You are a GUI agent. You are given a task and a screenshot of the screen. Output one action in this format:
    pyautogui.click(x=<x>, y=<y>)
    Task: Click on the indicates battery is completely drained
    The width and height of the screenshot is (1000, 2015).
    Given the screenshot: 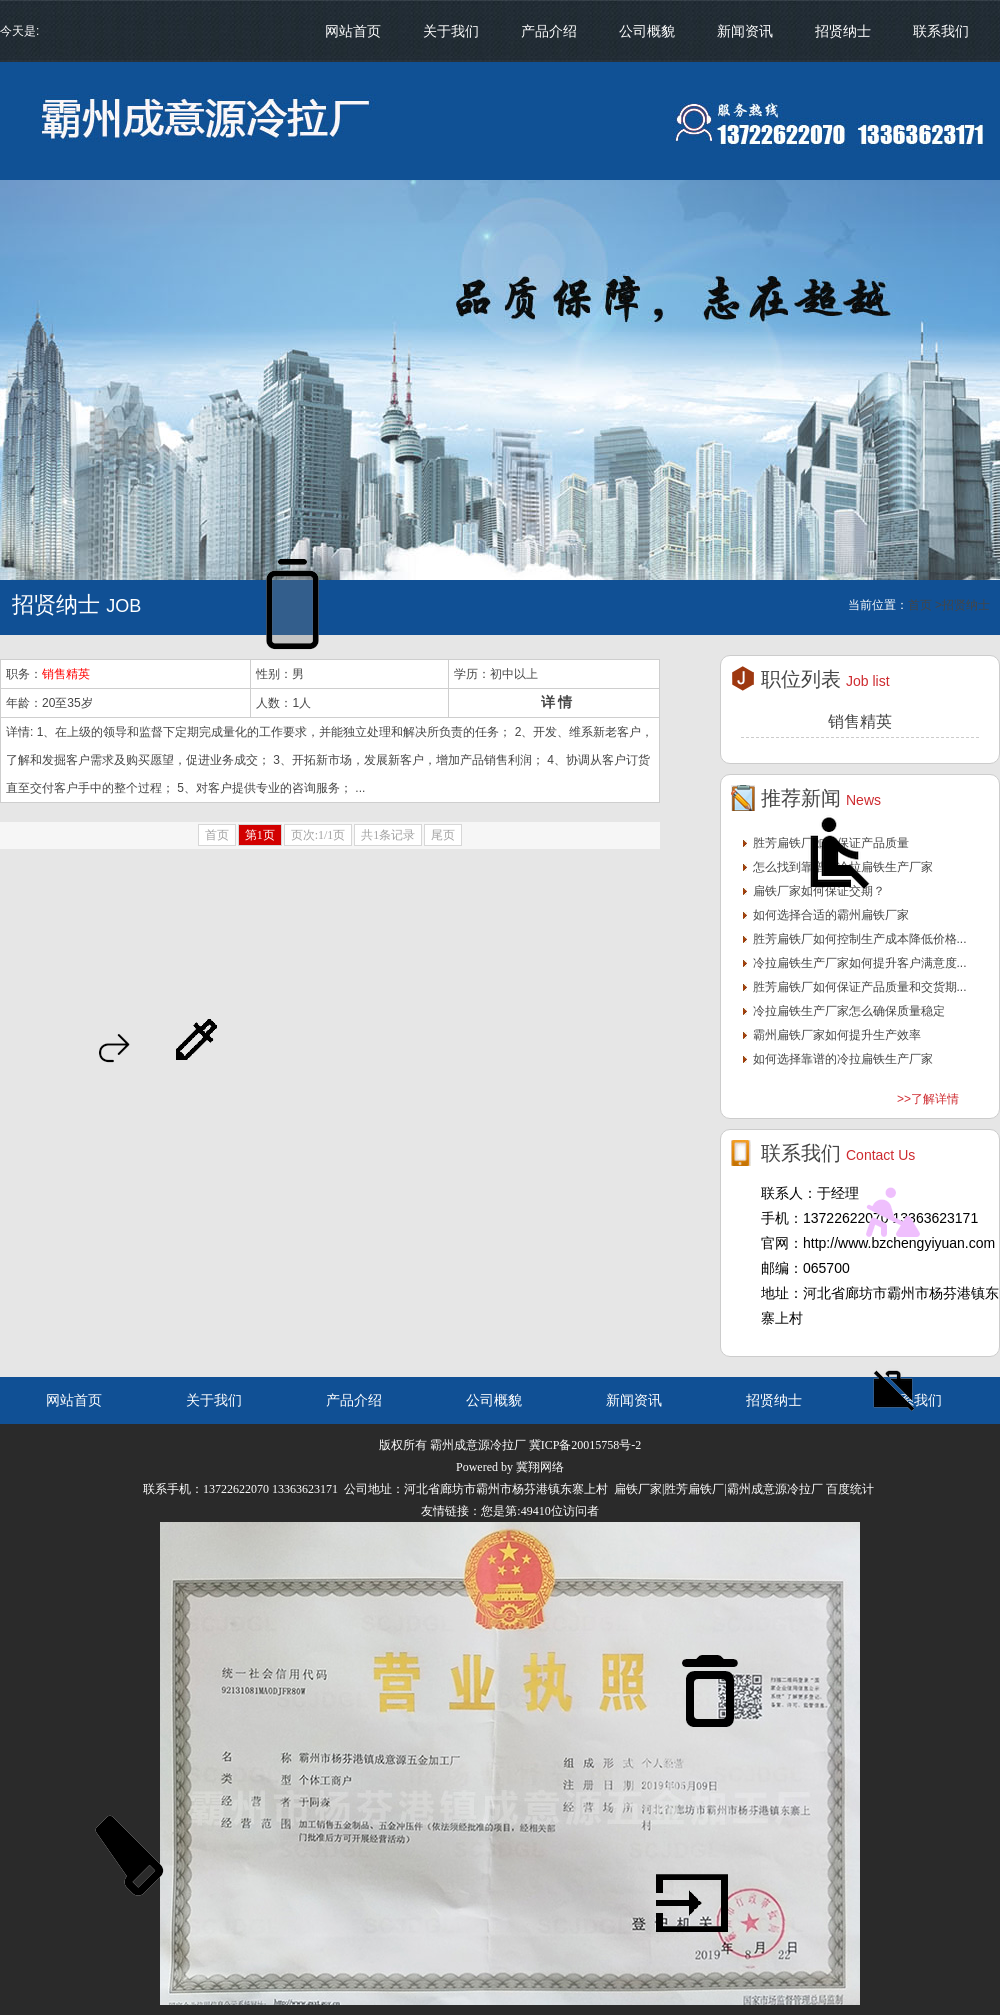 What is the action you would take?
    pyautogui.click(x=292, y=605)
    